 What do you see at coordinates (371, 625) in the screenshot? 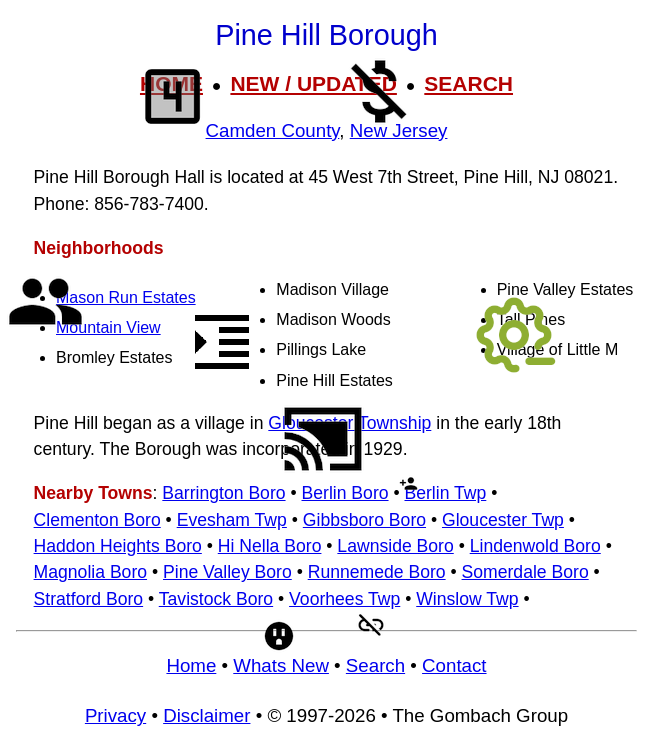
I see `unlink or disconnect a shared link` at bounding box center [371, 625].